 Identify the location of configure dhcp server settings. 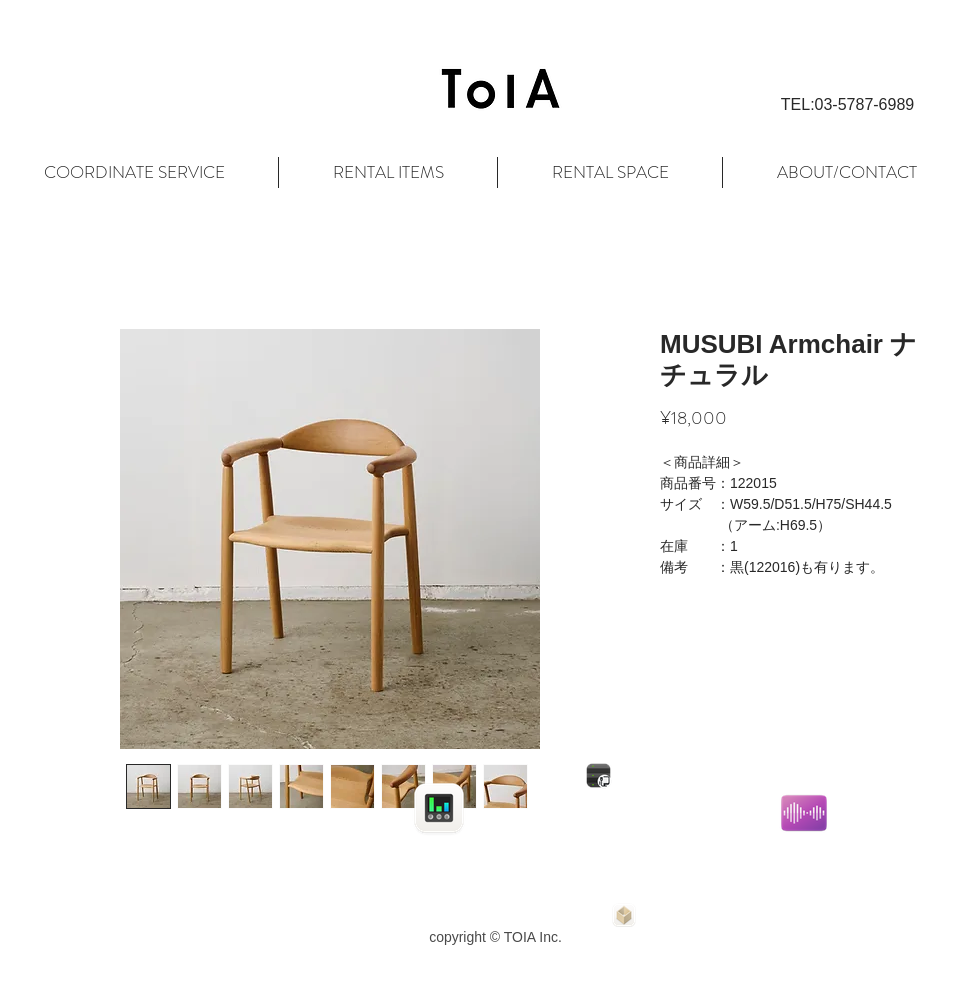
(598, 775).